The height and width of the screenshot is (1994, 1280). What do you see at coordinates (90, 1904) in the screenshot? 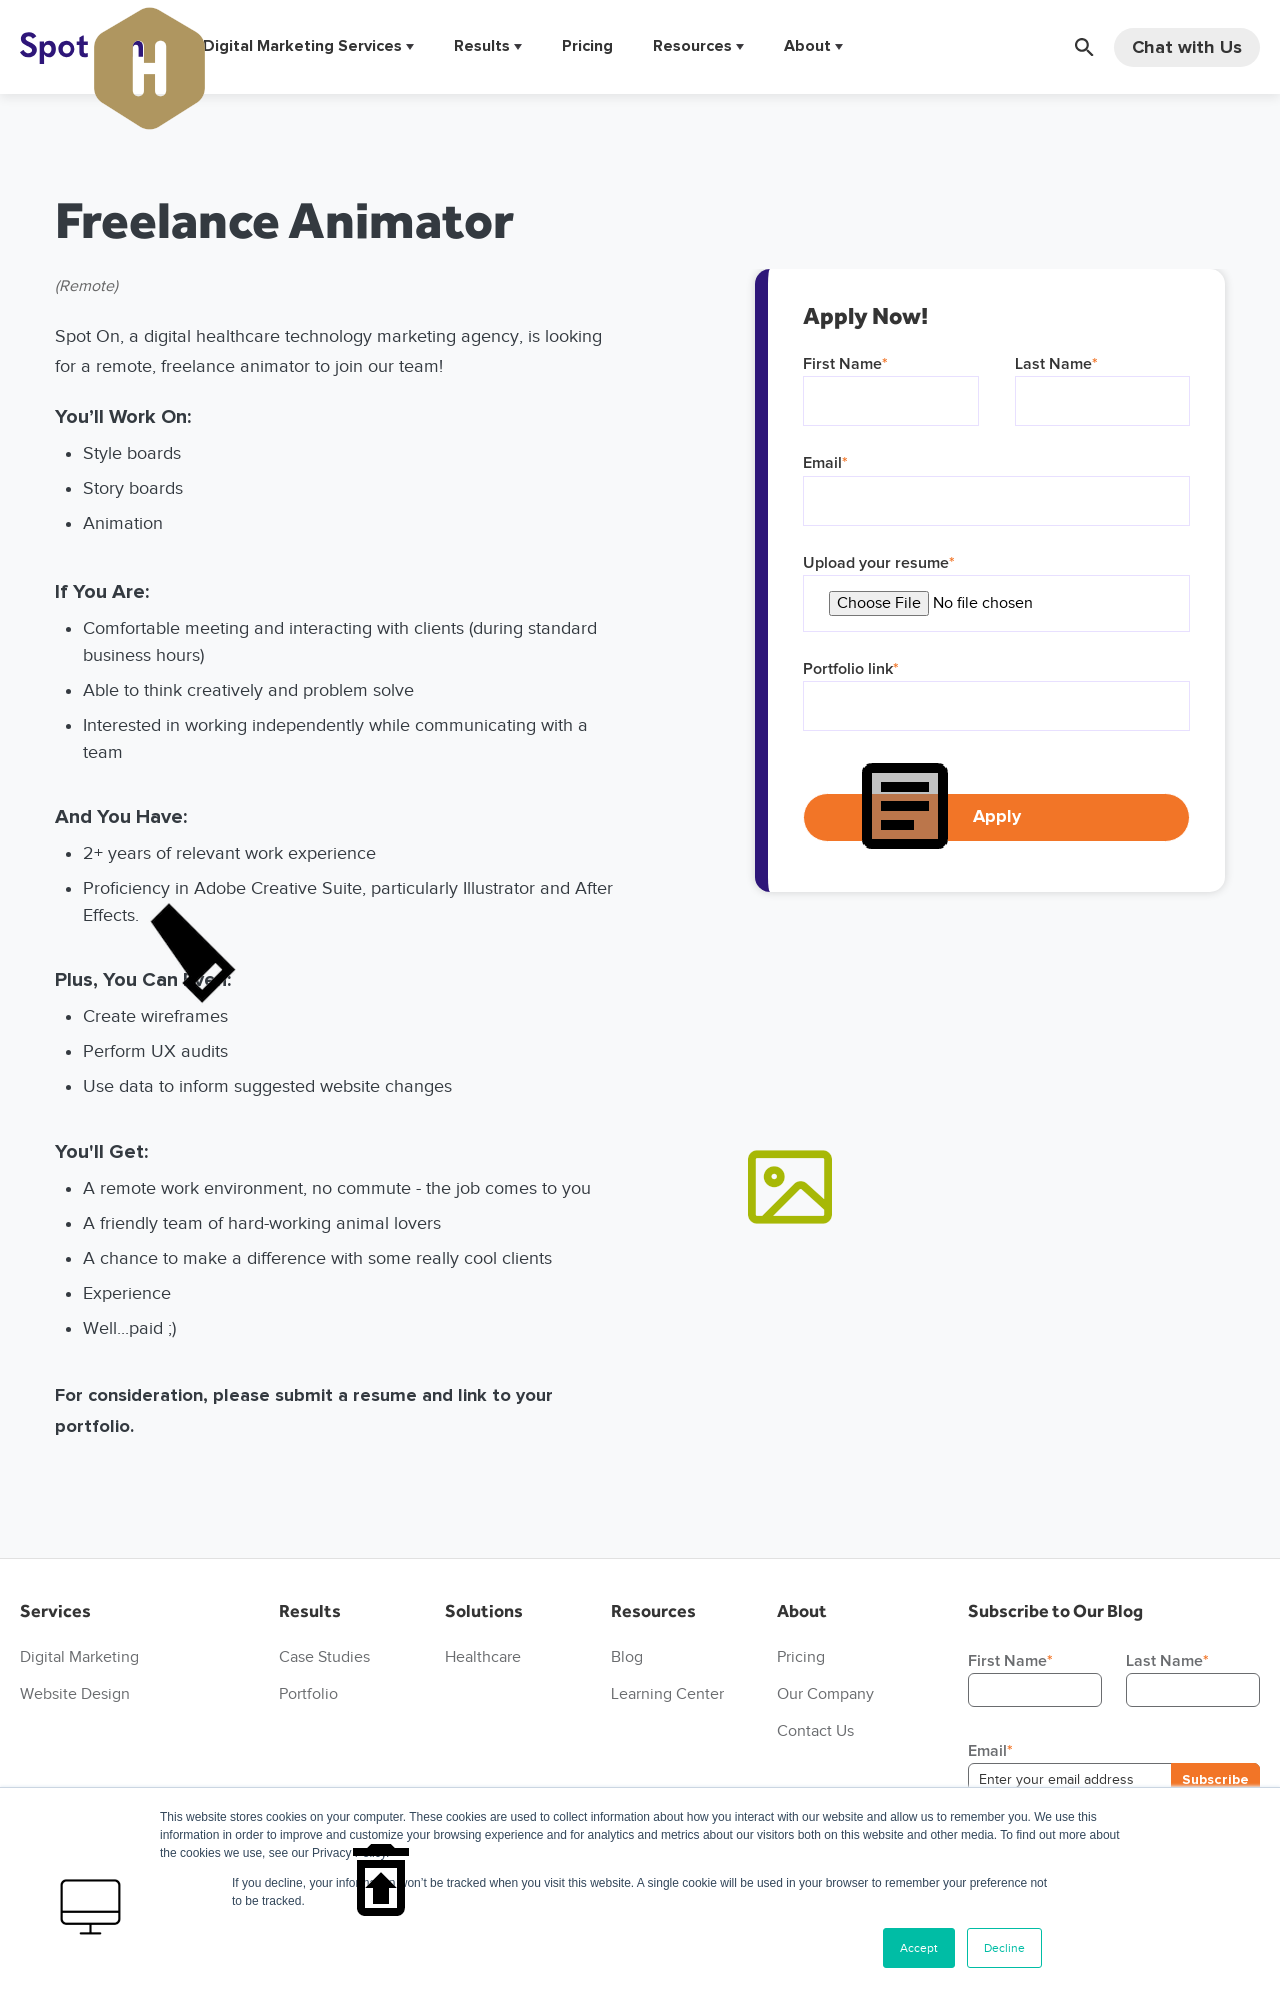
I see `switch to desktop view` at bounding box center [90, 1904].